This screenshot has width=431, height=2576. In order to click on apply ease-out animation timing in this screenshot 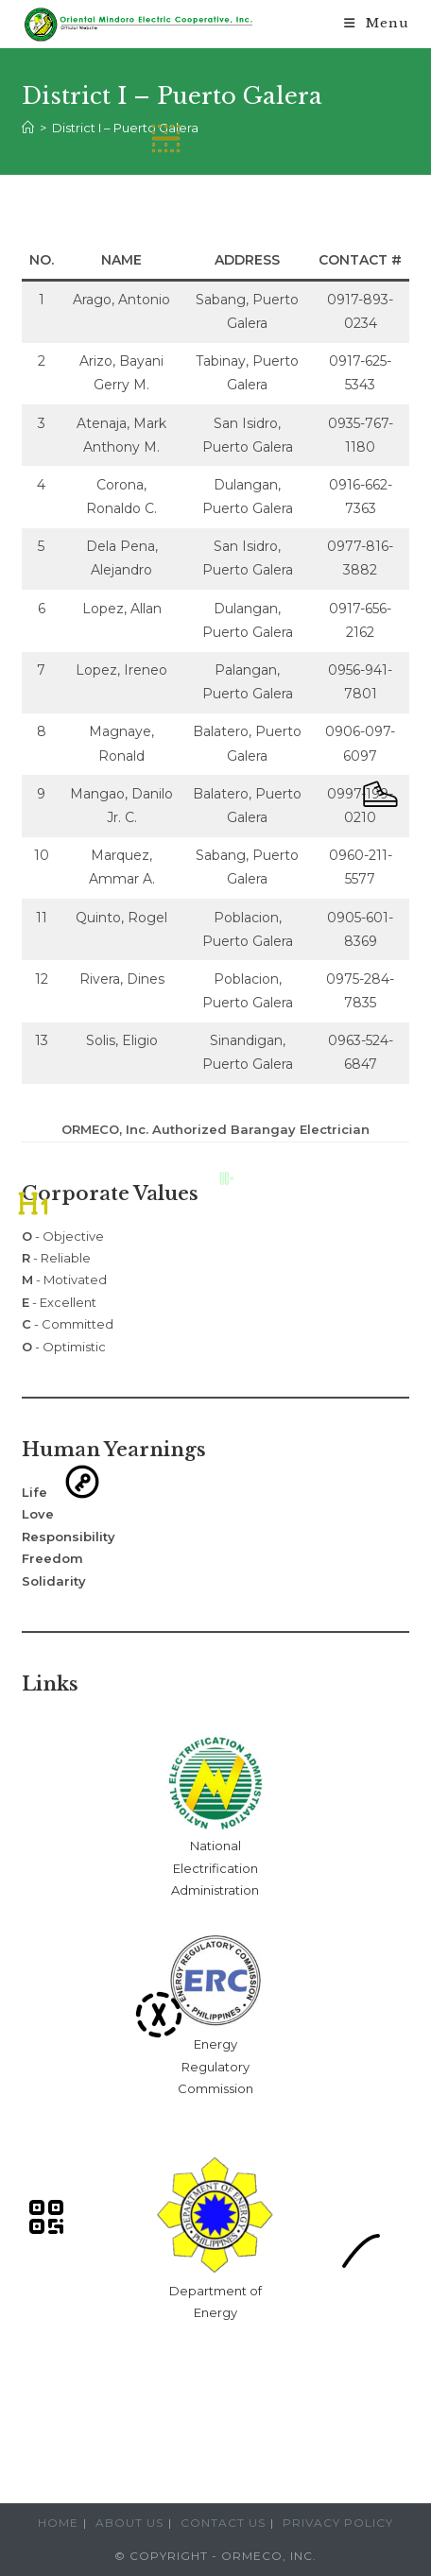, I will do `click(361, 2251)`.